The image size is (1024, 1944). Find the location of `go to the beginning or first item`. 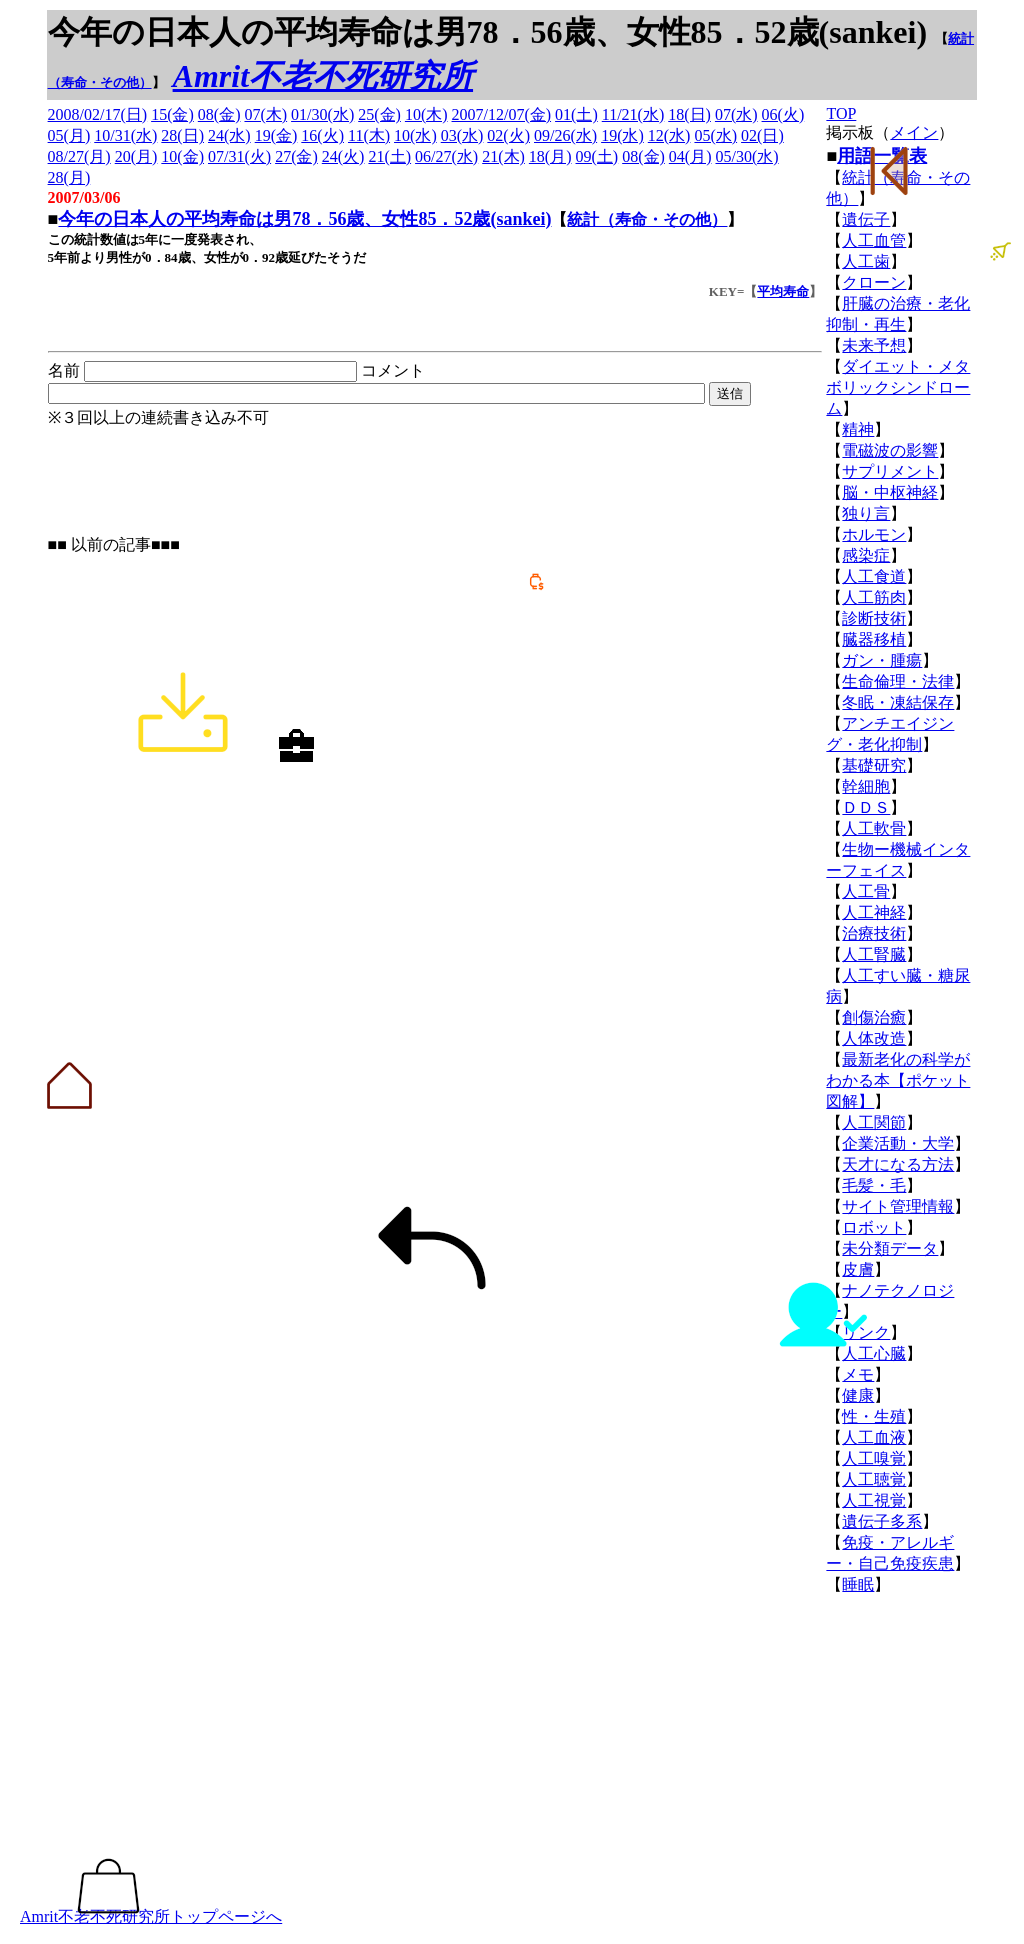

go to the beginning or first item is located at coordinates (888, 171).